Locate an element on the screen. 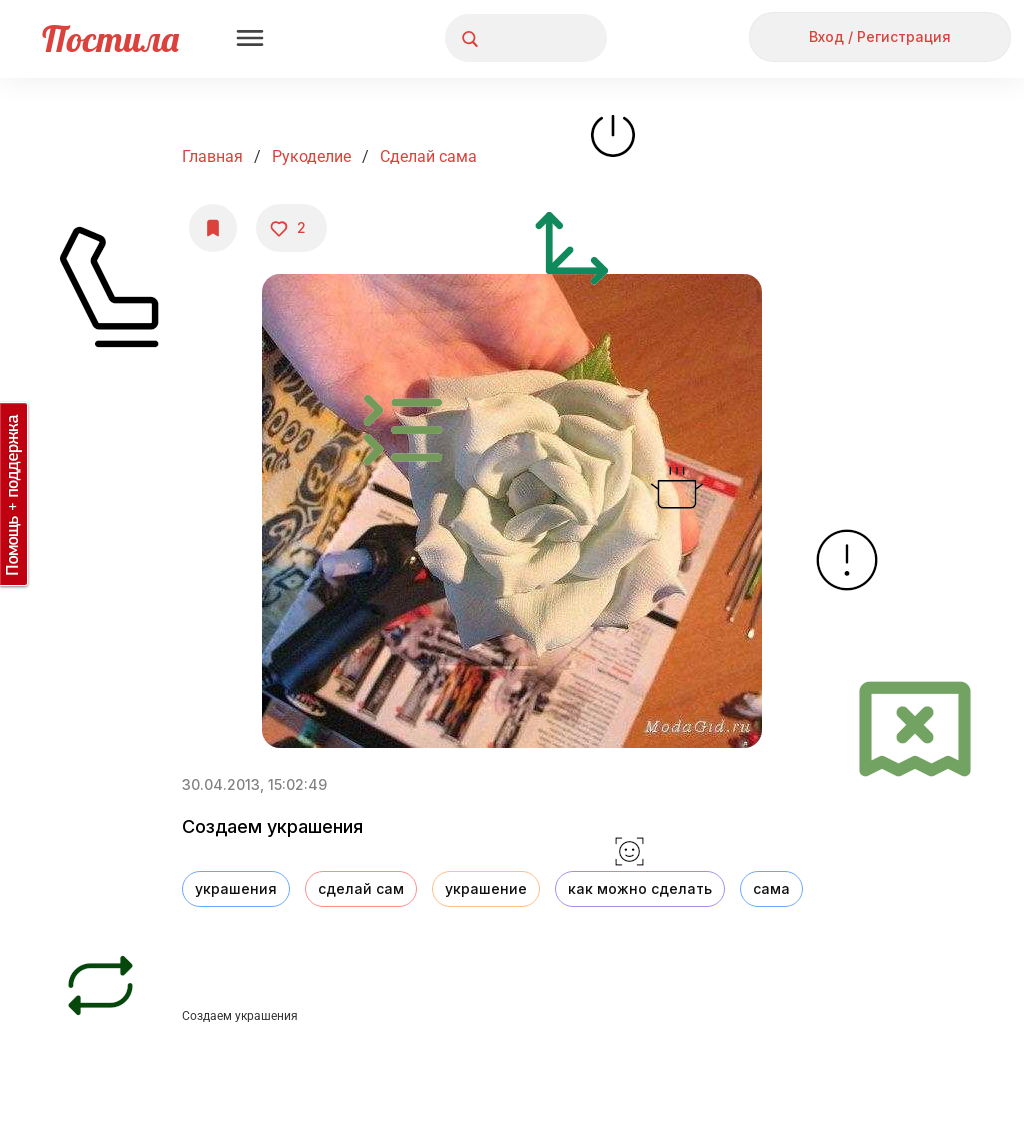  cancel or void a receipt is located at coordinates (915, 729).